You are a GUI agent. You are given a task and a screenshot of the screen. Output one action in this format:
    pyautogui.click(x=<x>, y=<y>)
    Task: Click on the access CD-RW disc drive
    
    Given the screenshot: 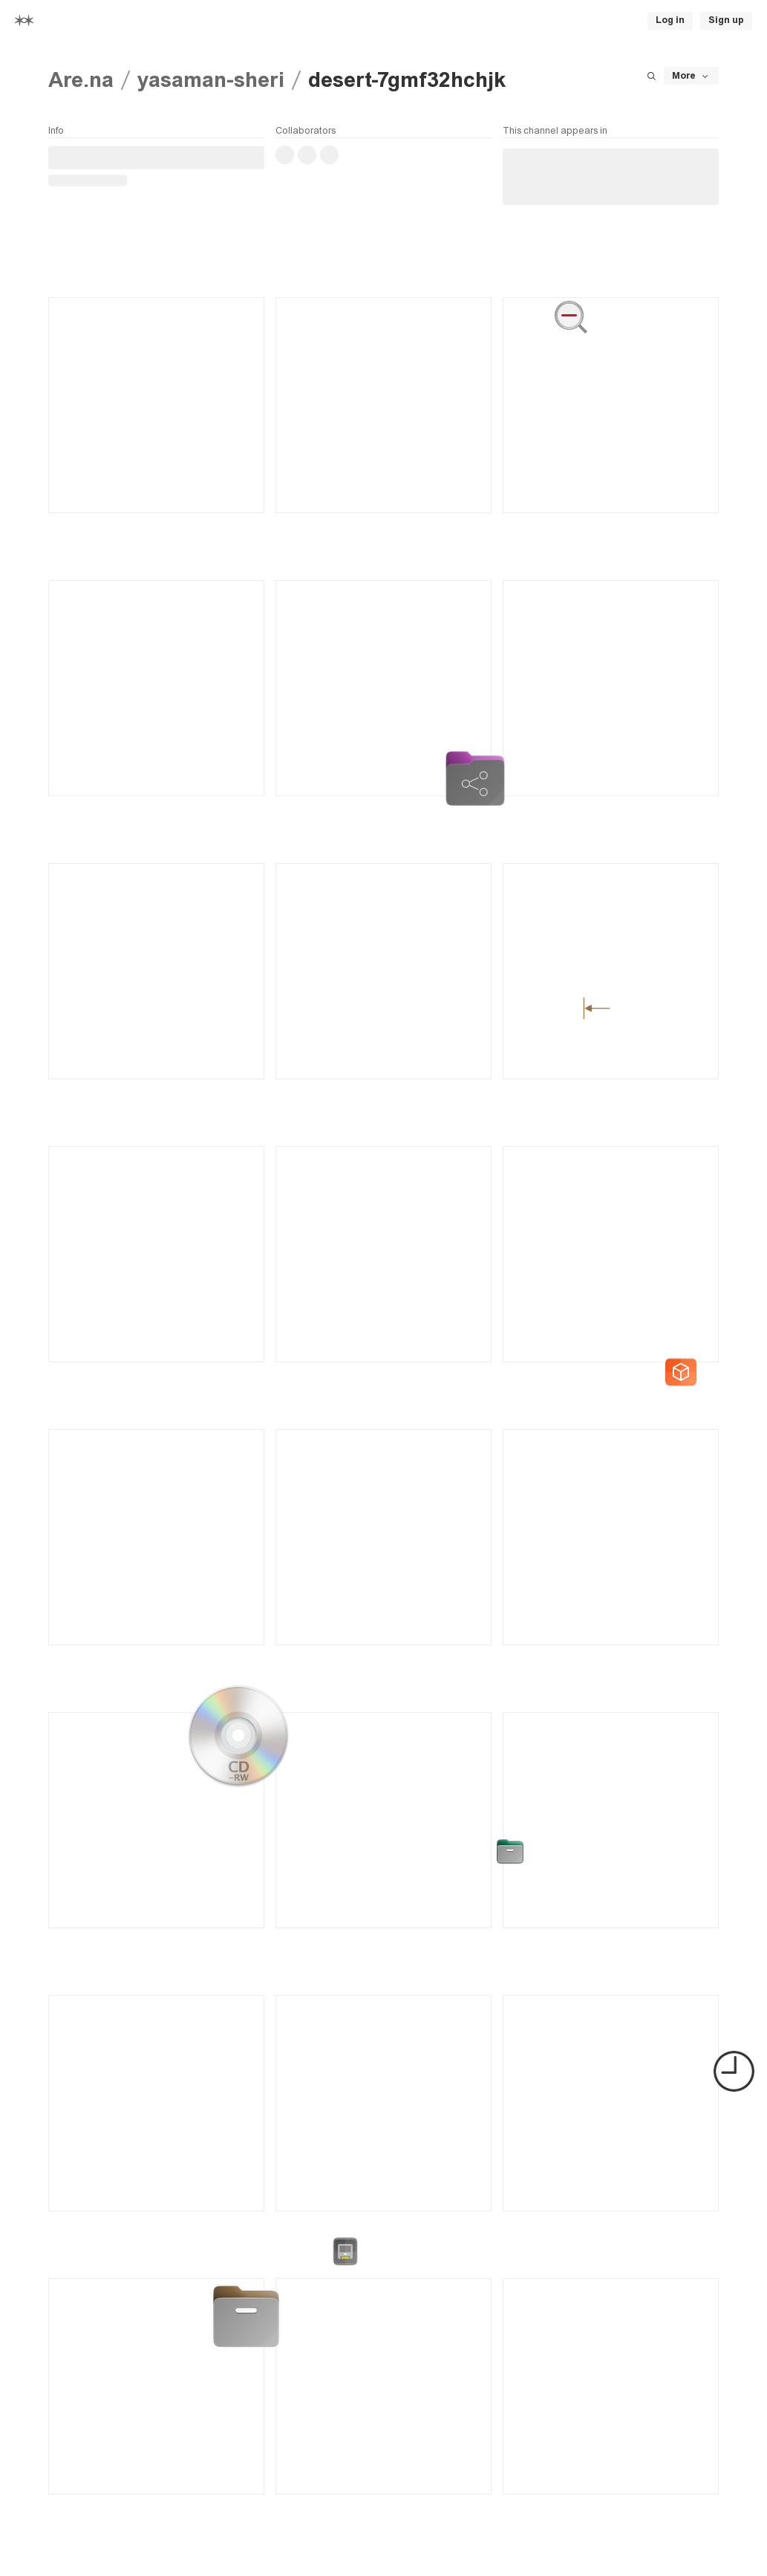 What is the action you would take?
    pyautogui.click(x=238, y=1737)
    